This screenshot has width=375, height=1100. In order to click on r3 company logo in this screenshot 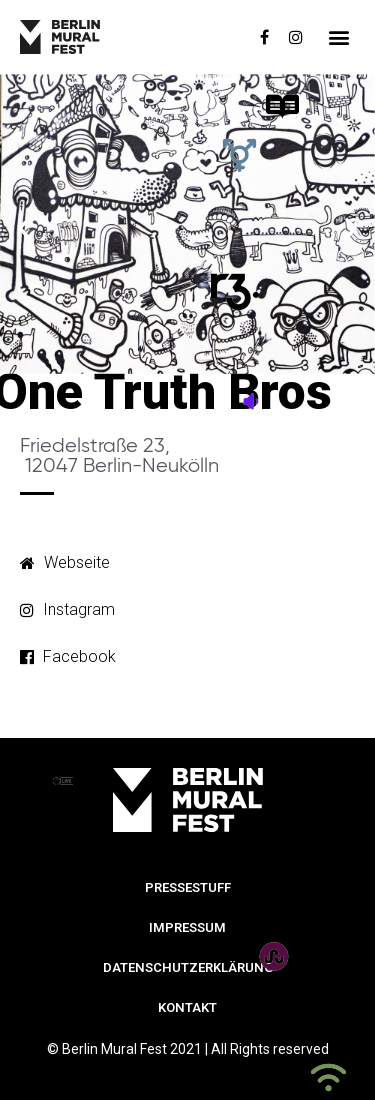, I will do `click(235, 292)`.